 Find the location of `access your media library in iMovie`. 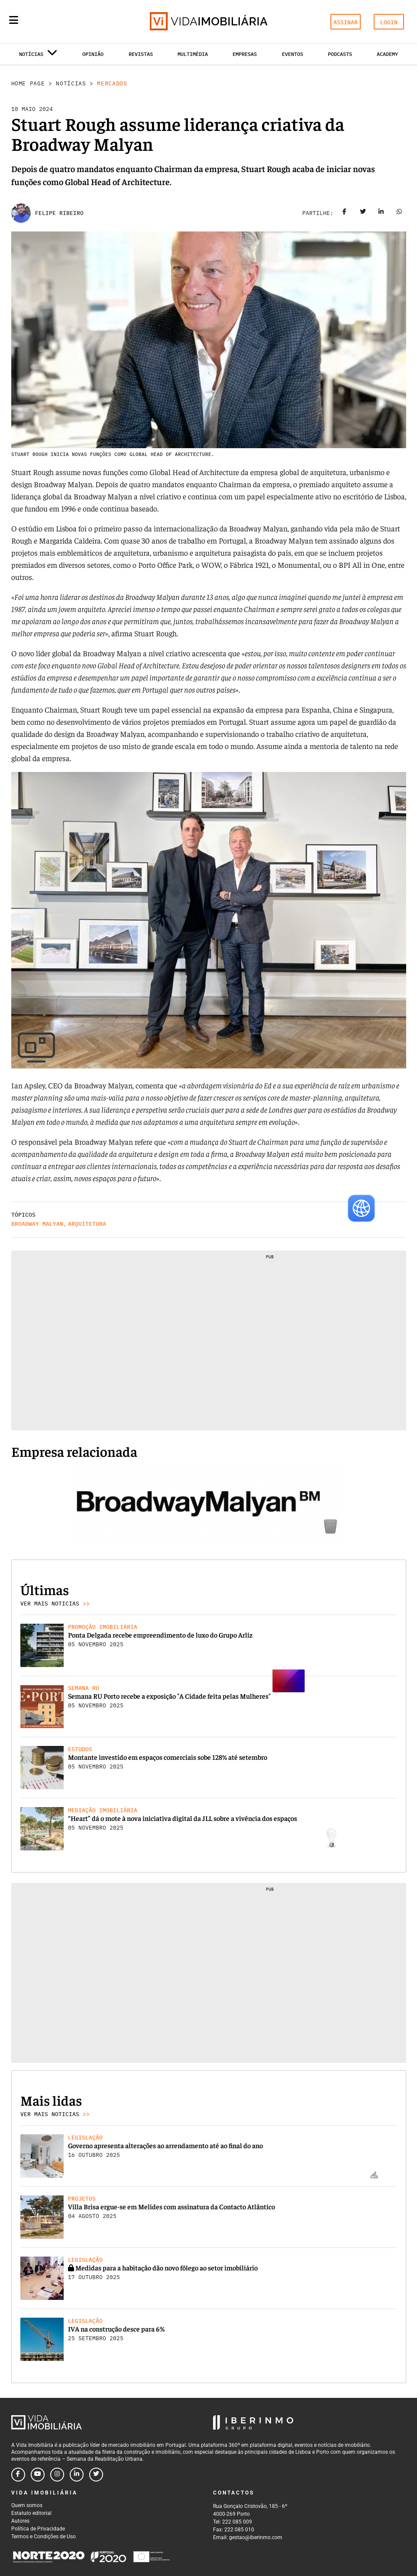

access your media library in iMovie is located at coordinates (288, 1680).